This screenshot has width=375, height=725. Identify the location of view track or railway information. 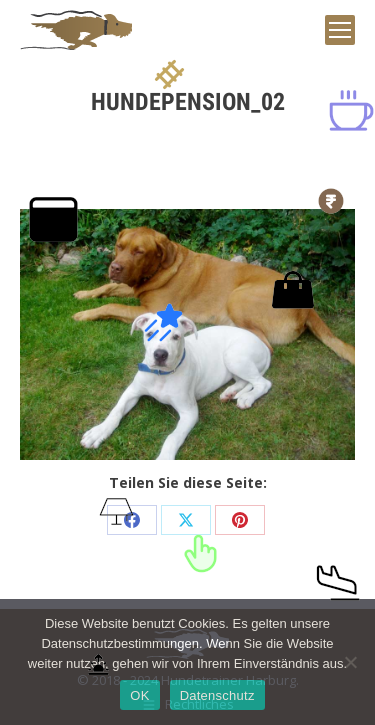
(169, 74).